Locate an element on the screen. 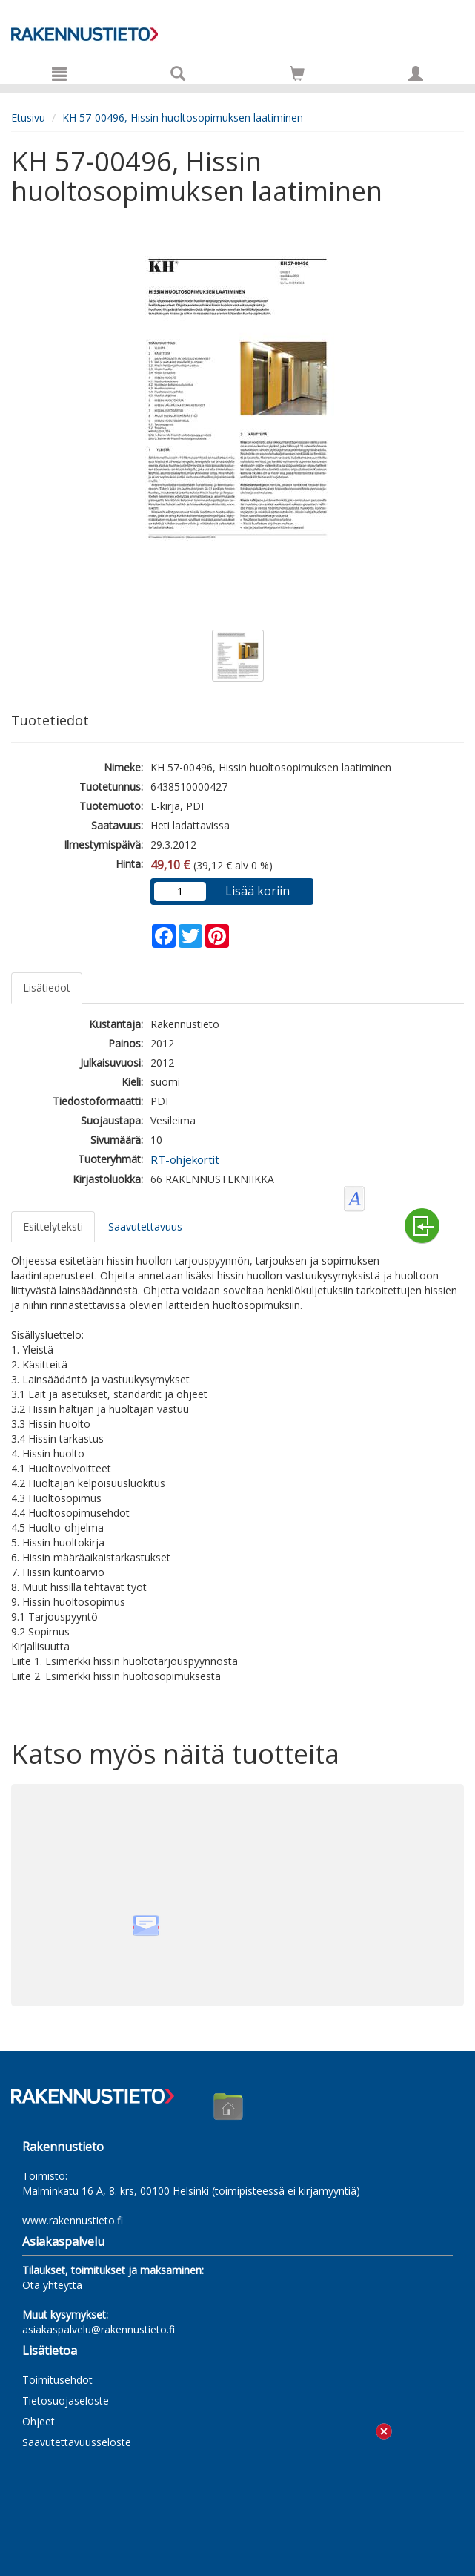 The height and width of the screenshot is (2576, 475). log out of the current session is located at coordinates (422, 1226).